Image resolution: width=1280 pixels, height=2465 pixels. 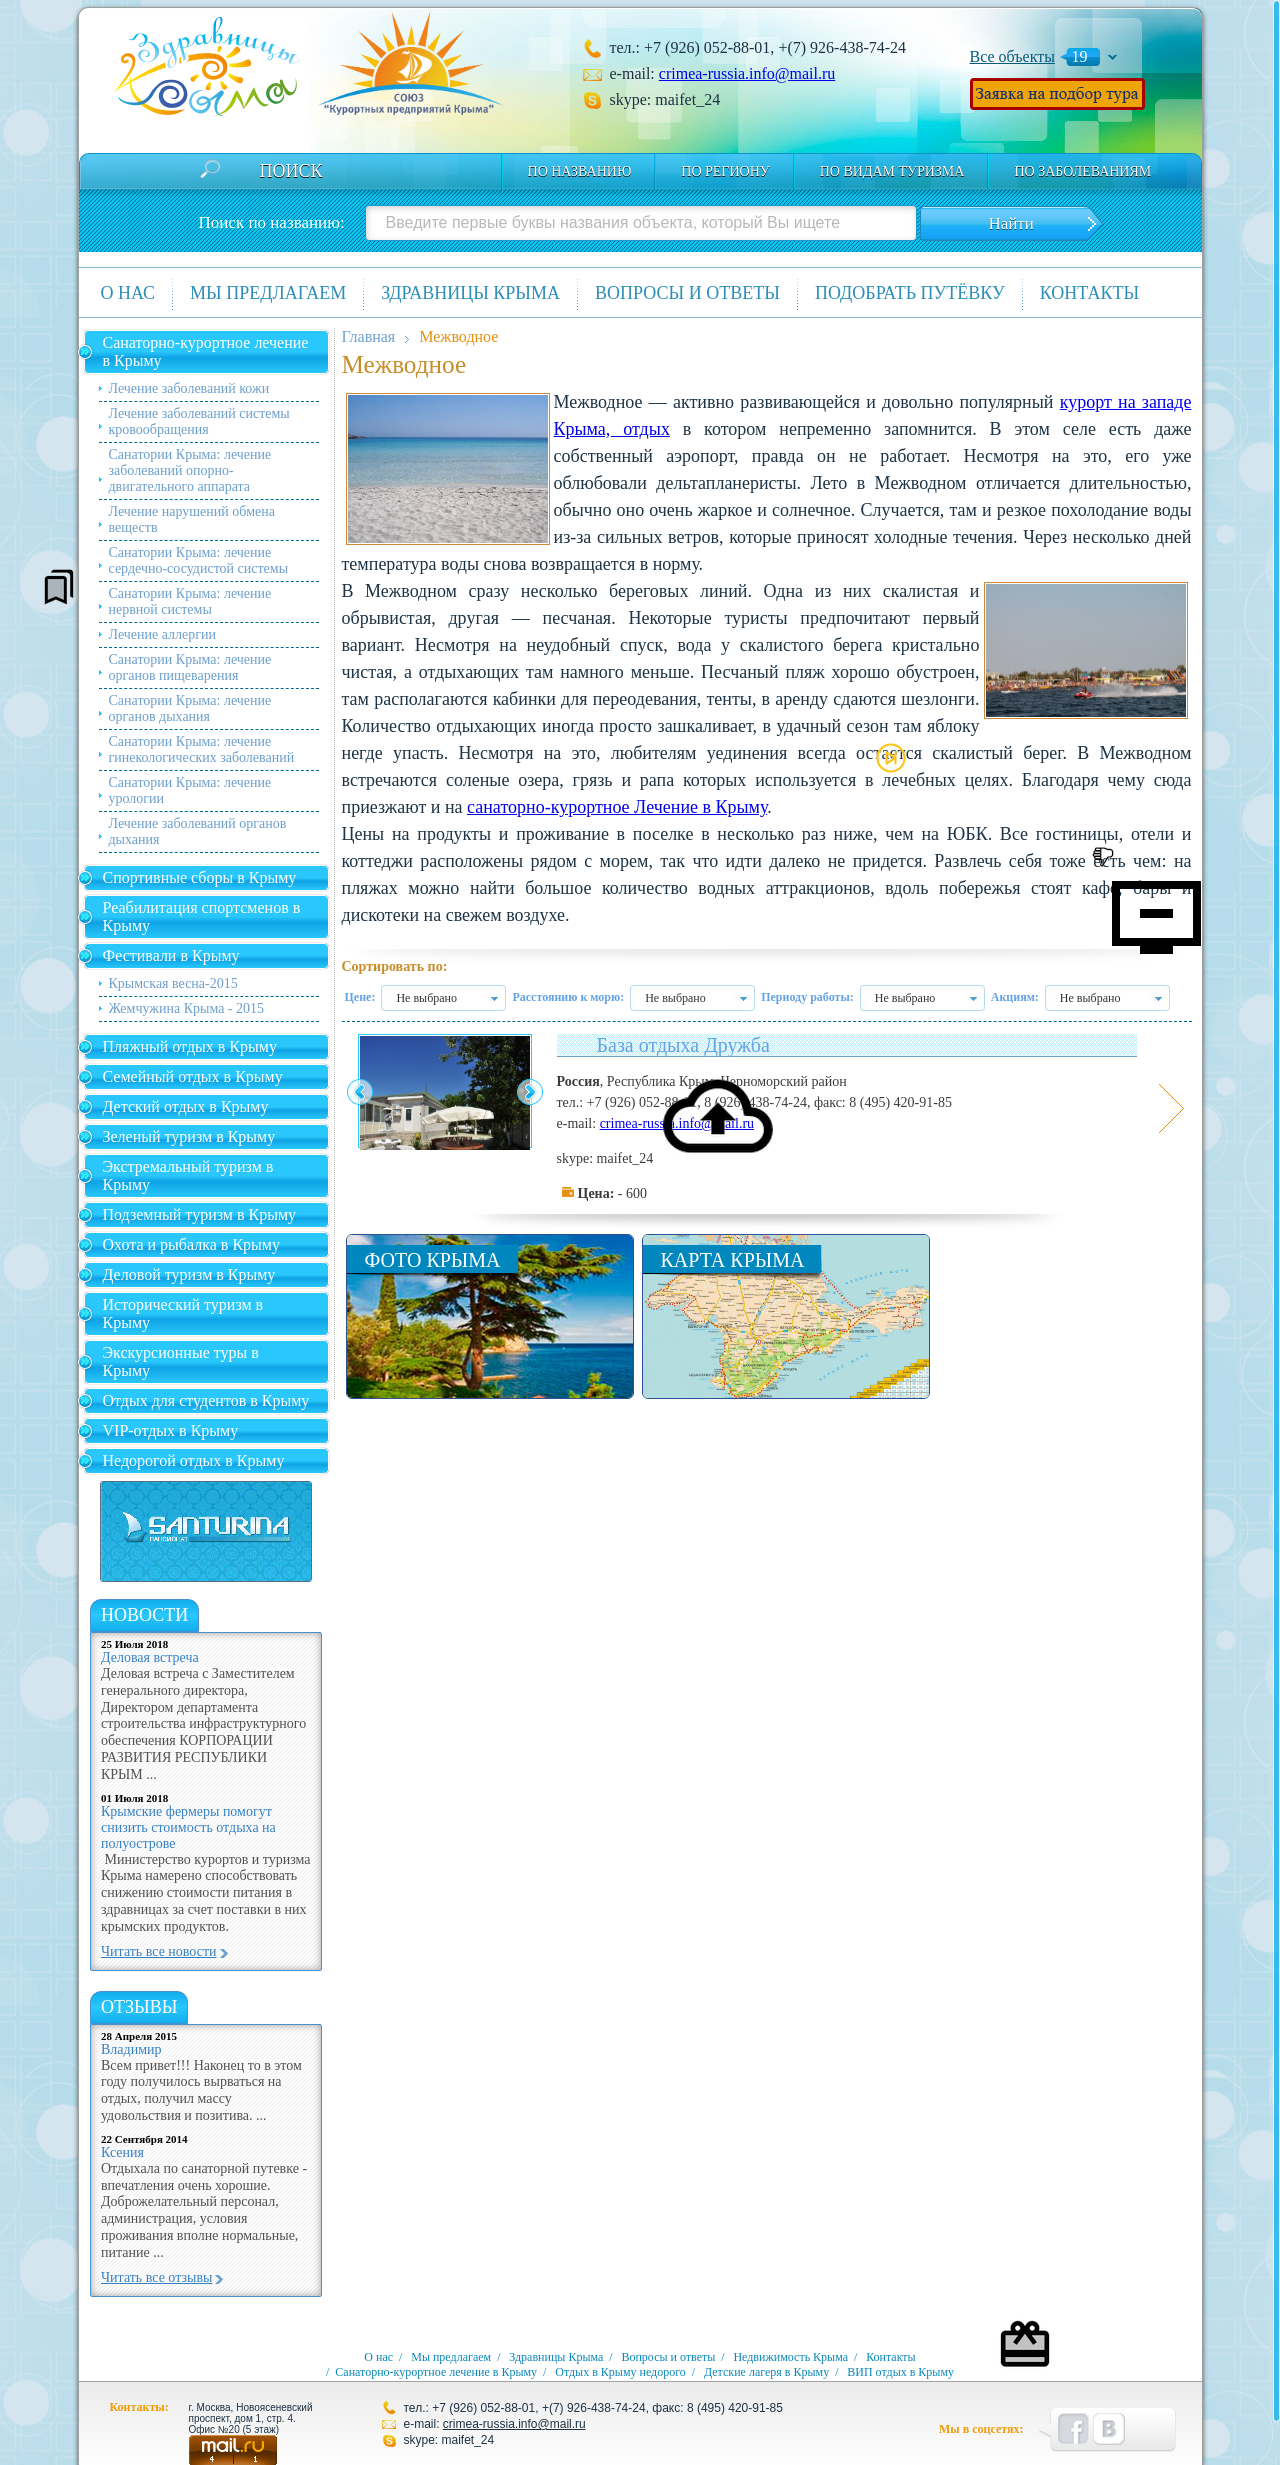 I want to click on remove item from media queue, so click(x=1156, y=917).